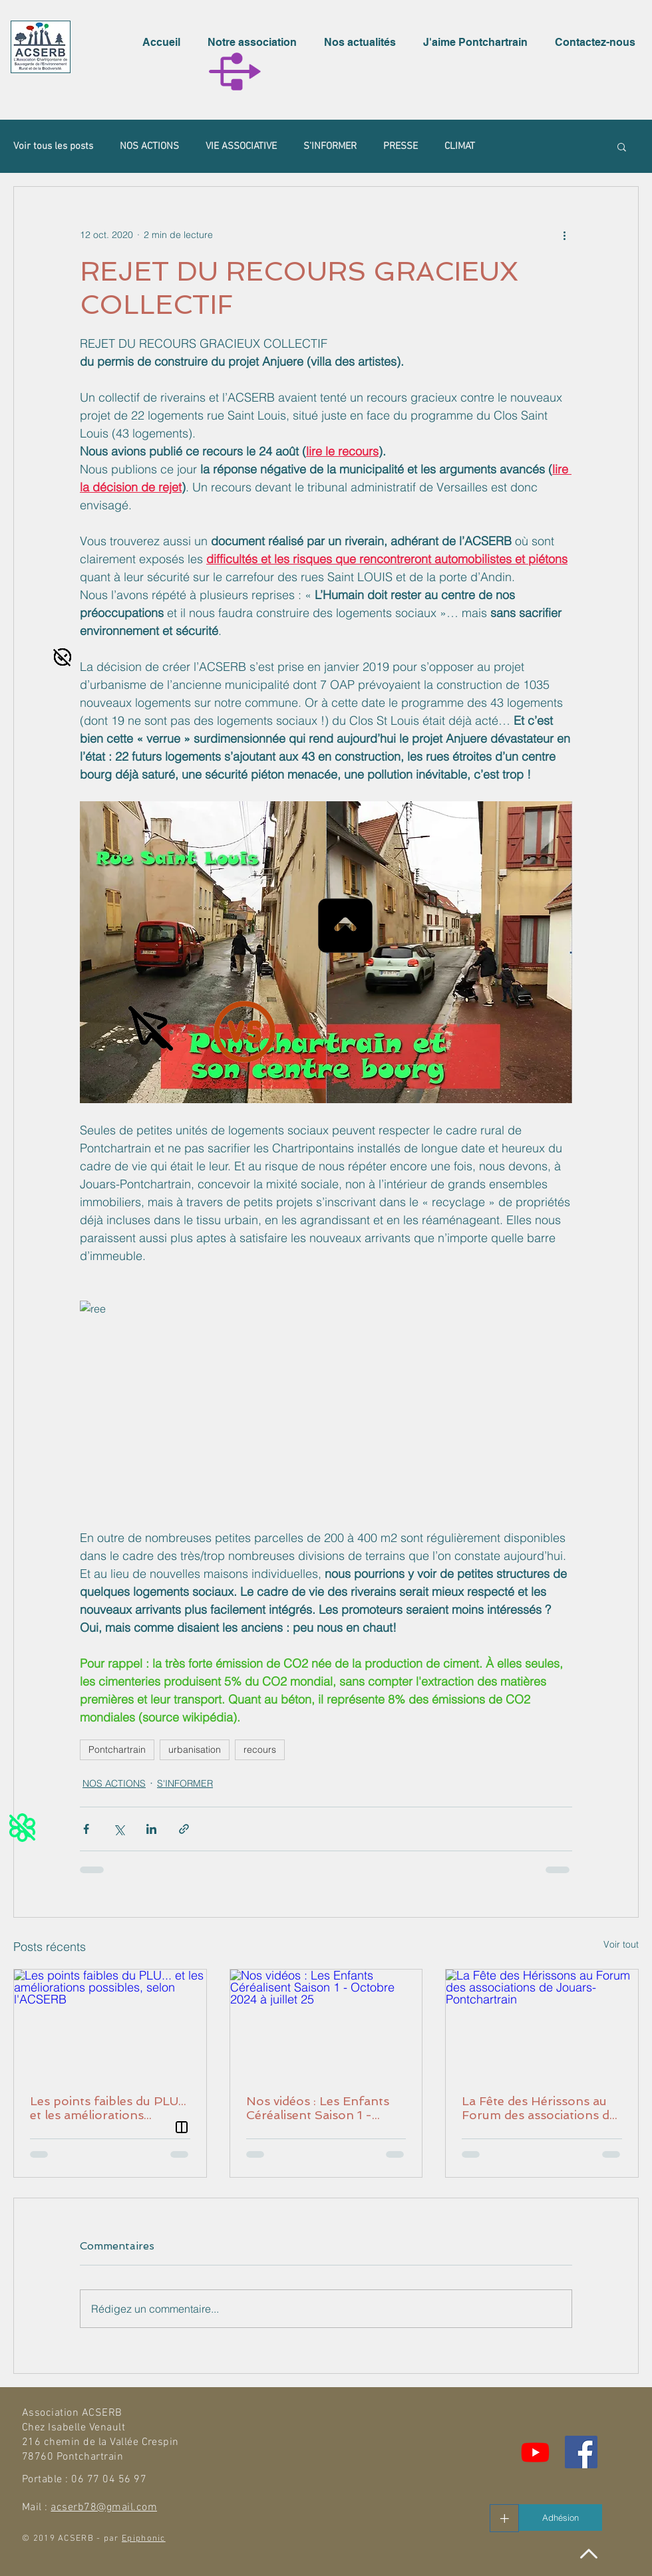  What do you see at coordinates (235, 71) in the screenshot?
I see `connect a usb device` at bounding box center [235, 71].